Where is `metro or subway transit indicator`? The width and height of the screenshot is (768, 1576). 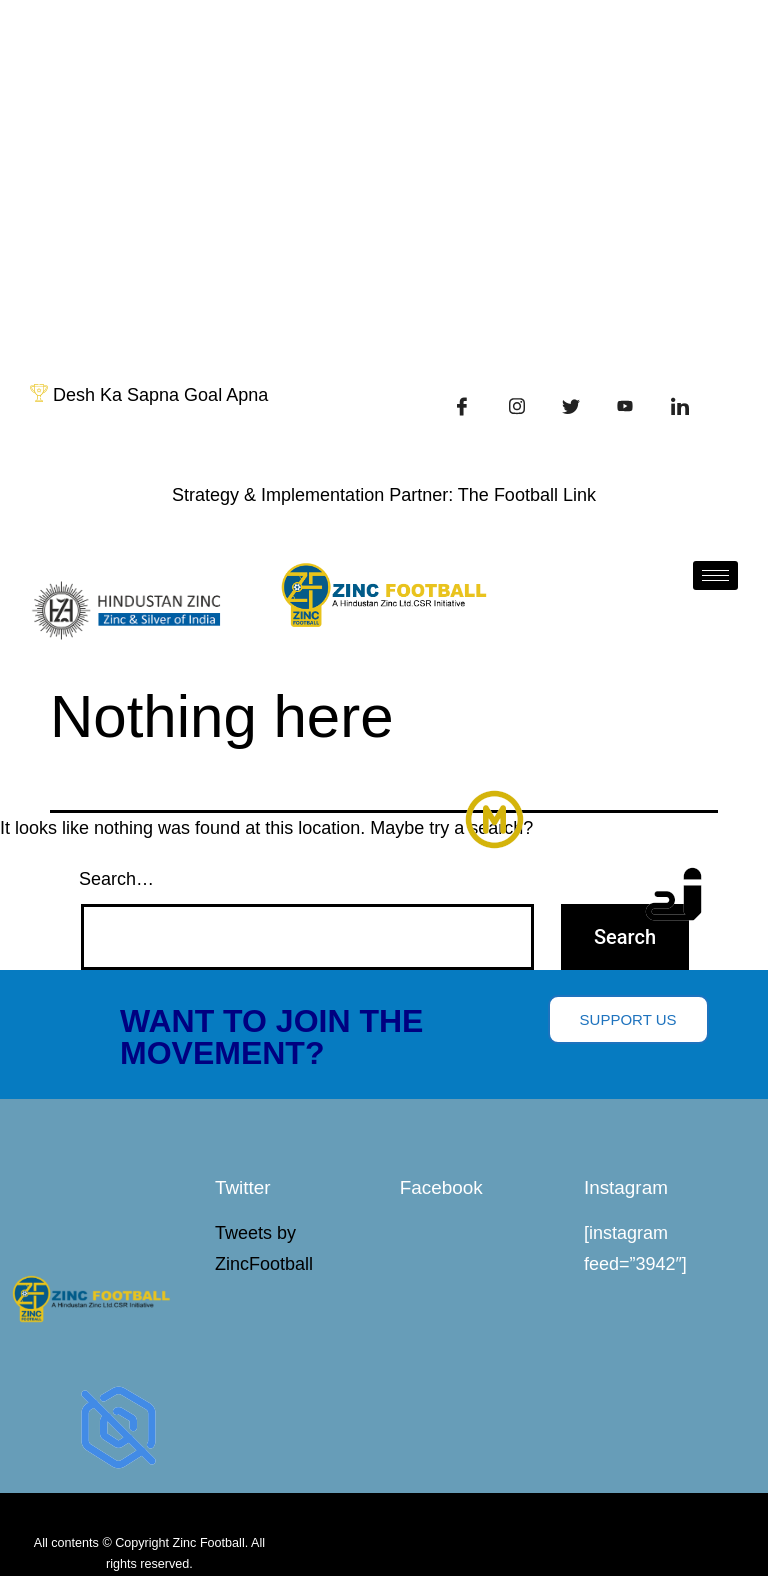 metro or subway transit indicator is located at coordinates (494, 819).